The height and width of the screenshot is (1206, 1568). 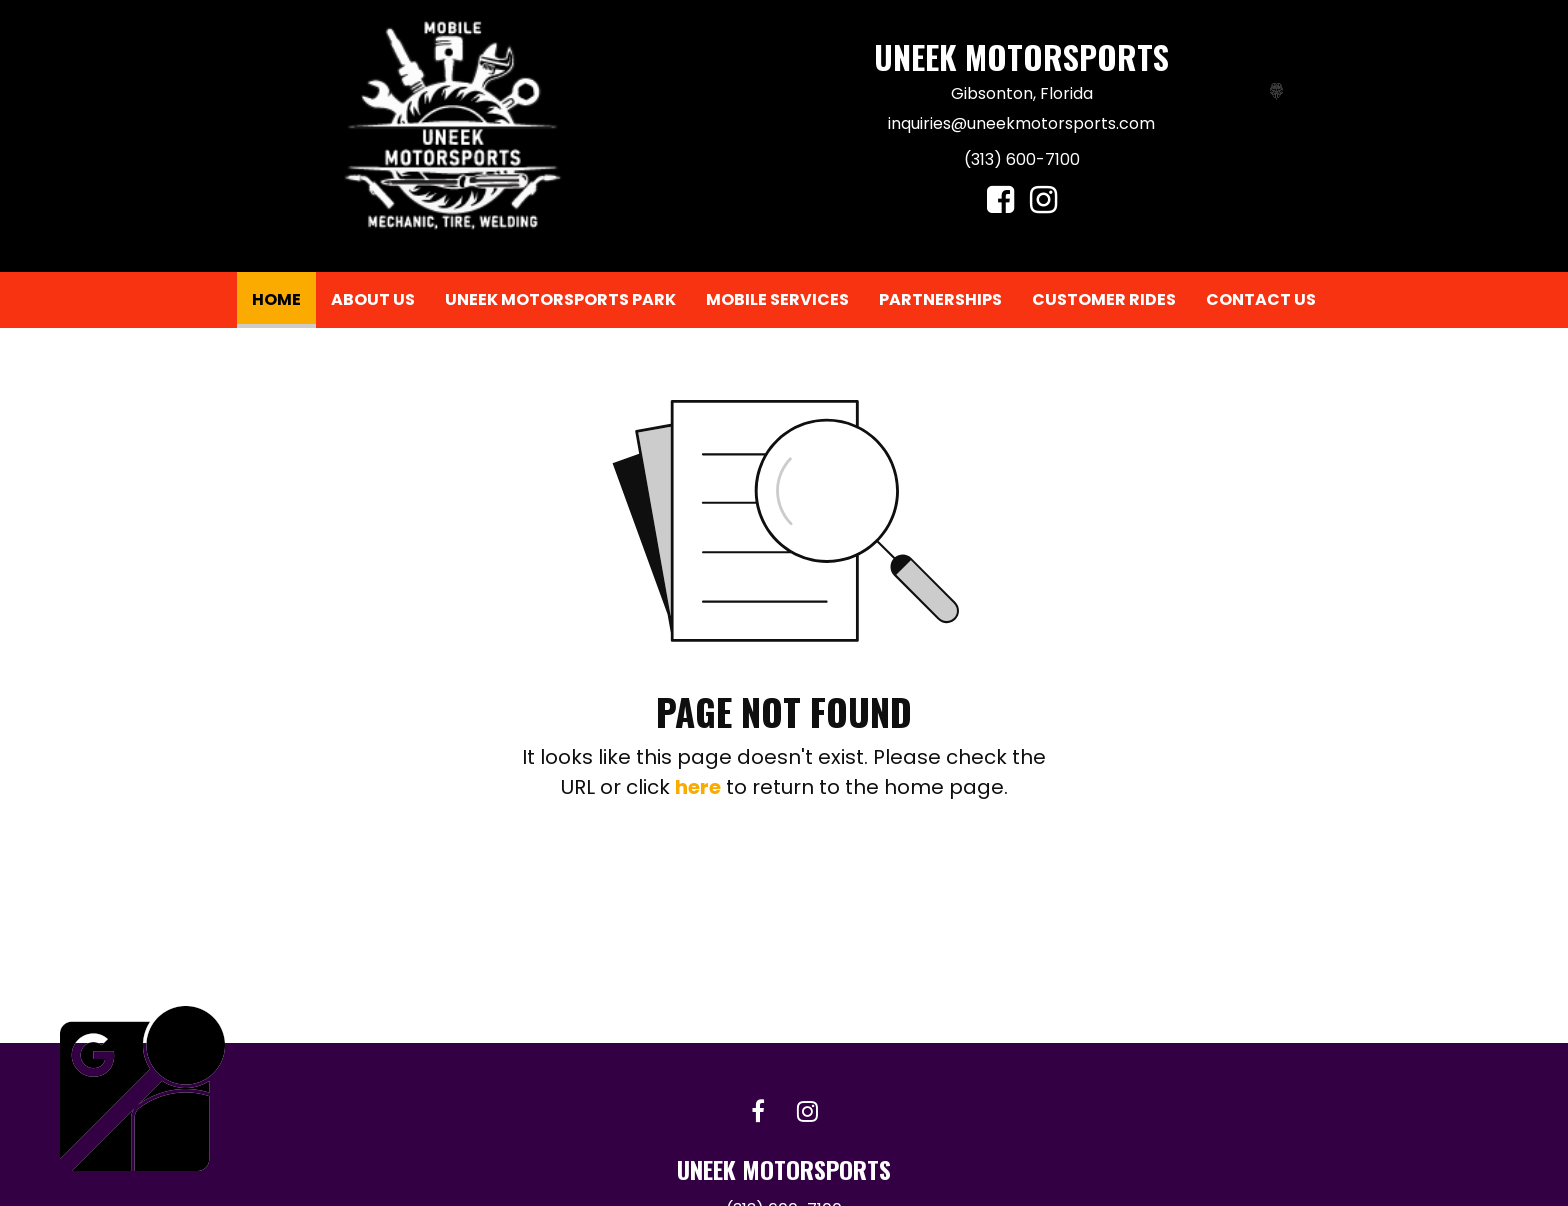 What do you see at coordinates (1276, 91) in the screenshot?
I see `open magisk root management app` at bounding box center [1276, 91].